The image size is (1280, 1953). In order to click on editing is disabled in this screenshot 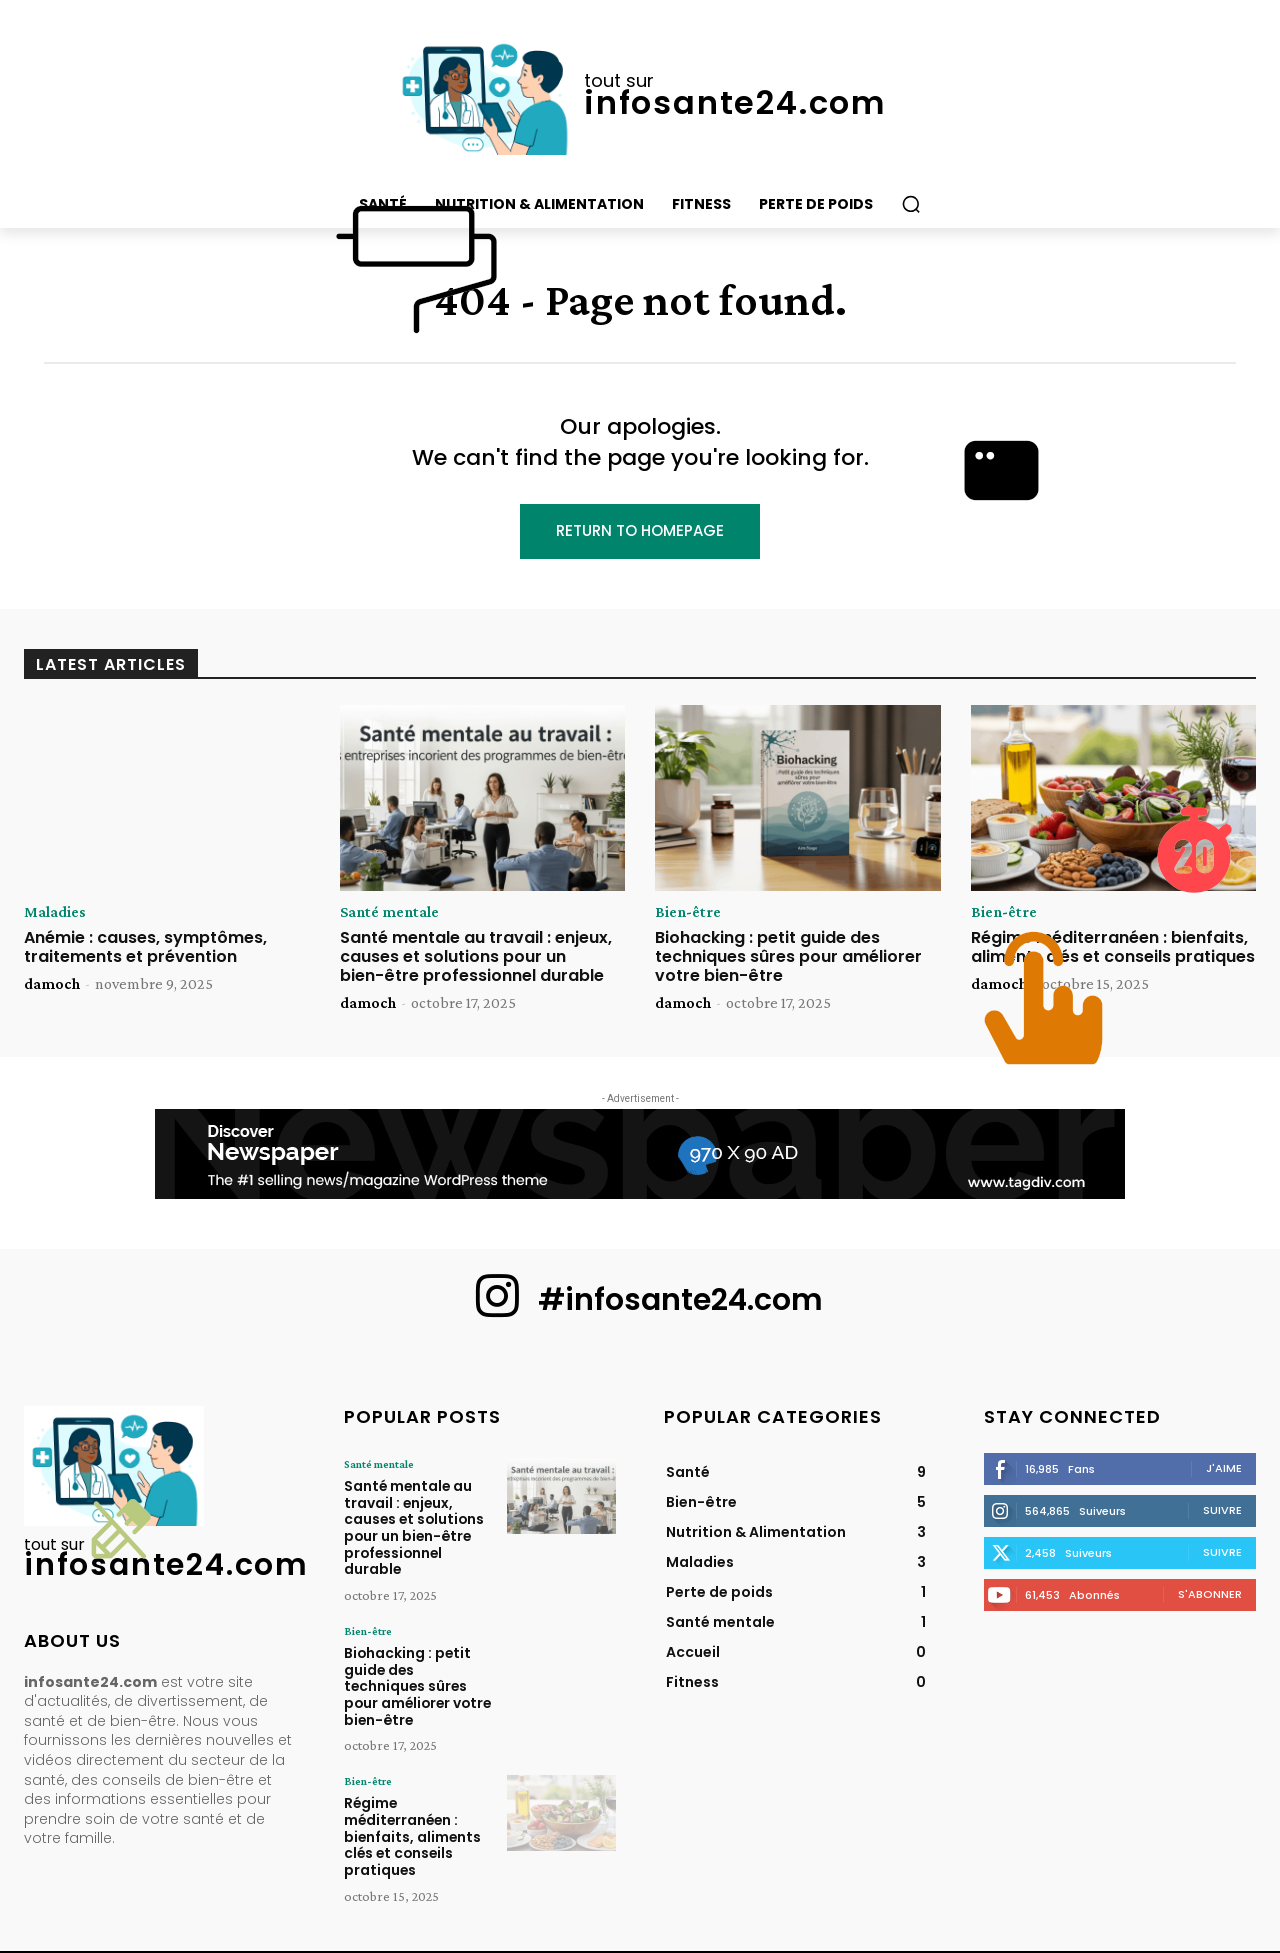, I will do `click(120, 1530)`.